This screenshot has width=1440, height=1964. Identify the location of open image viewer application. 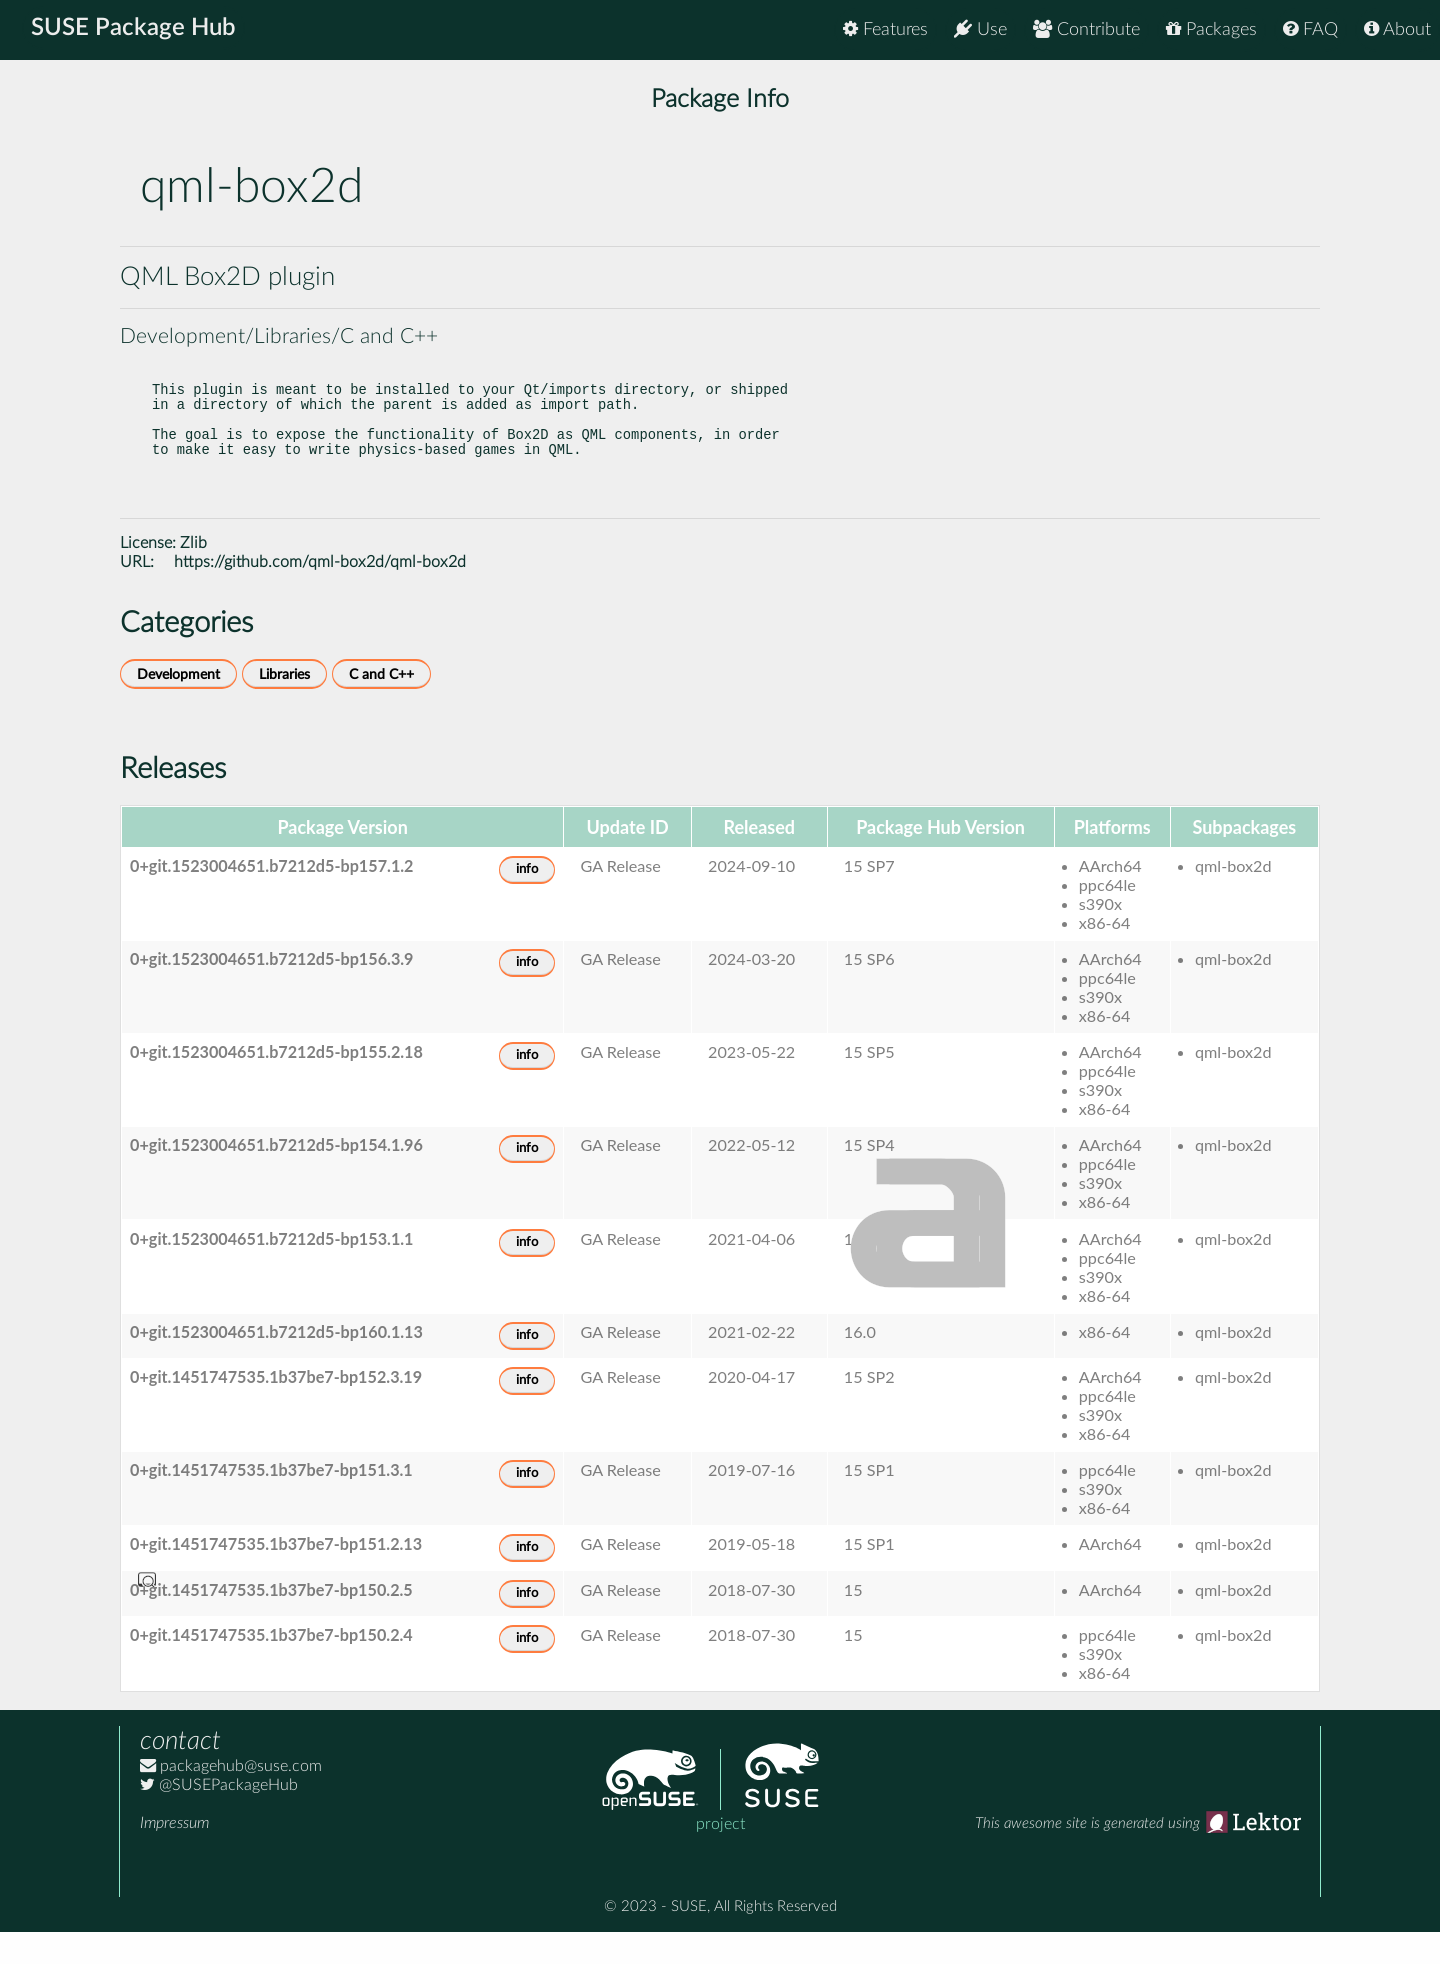
(147, 1579).